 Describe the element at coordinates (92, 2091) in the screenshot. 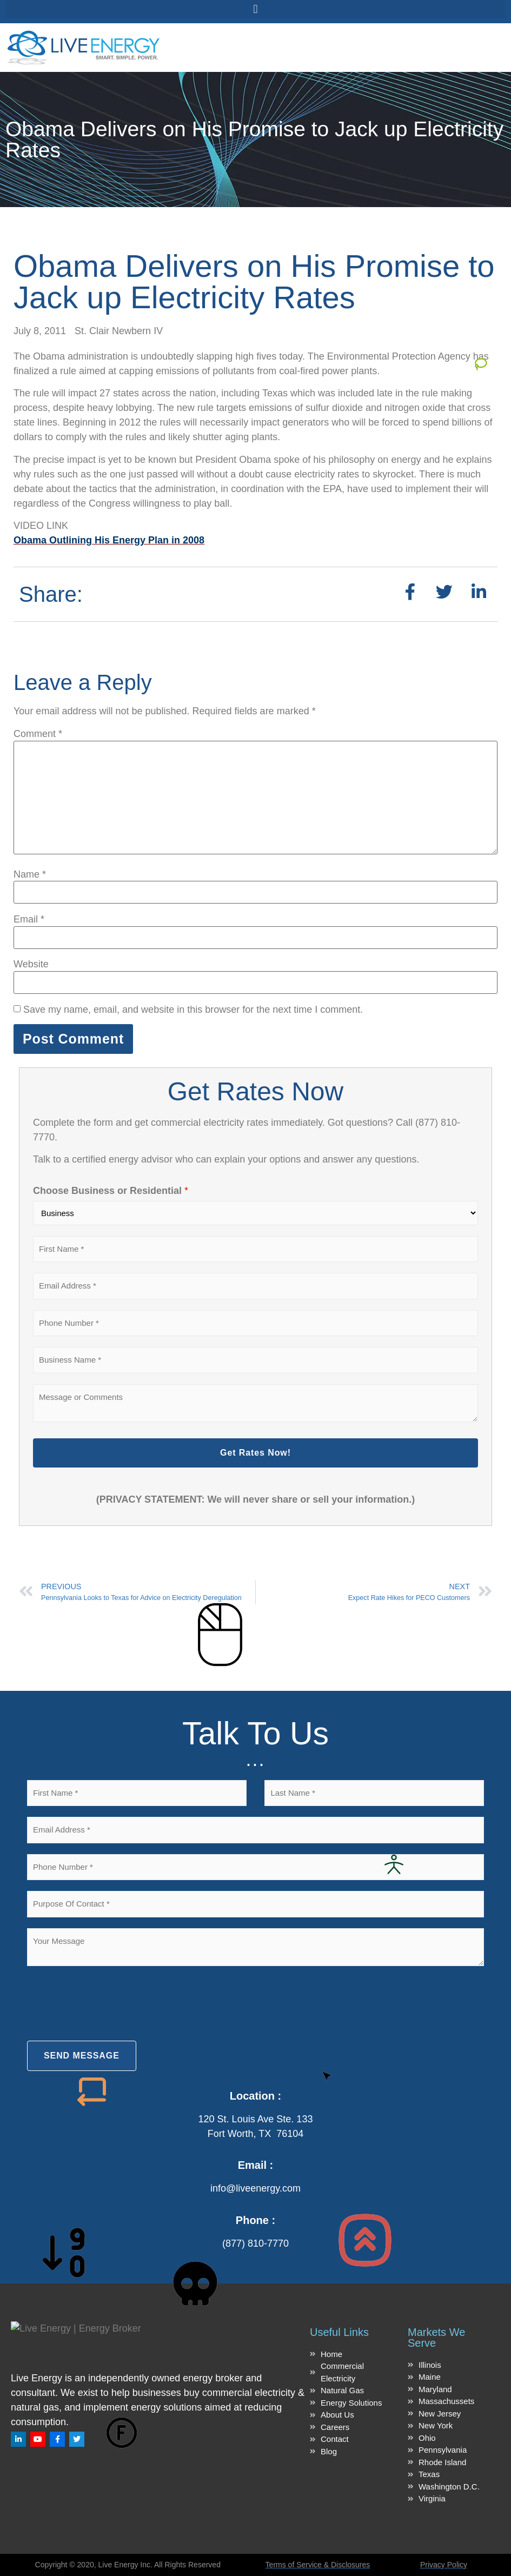

I see `auto-fit content to the left edge` at that location.